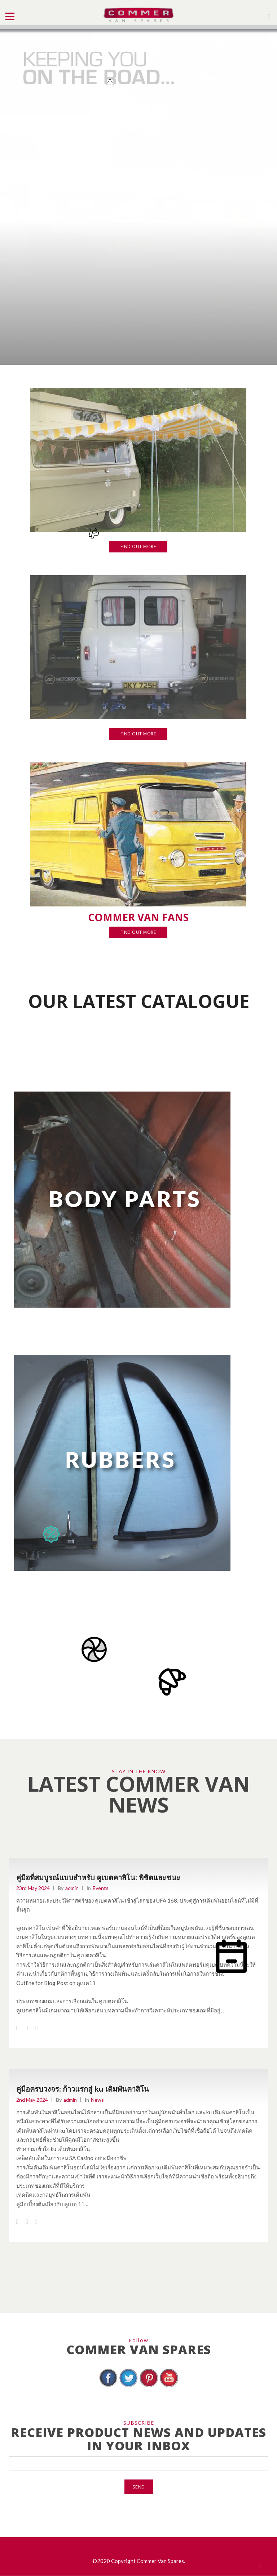  What do you see at coordinates (172, 1681) in the screenshot?
I see `browse bakery or pastry options` at bounding box center [172, 1681].